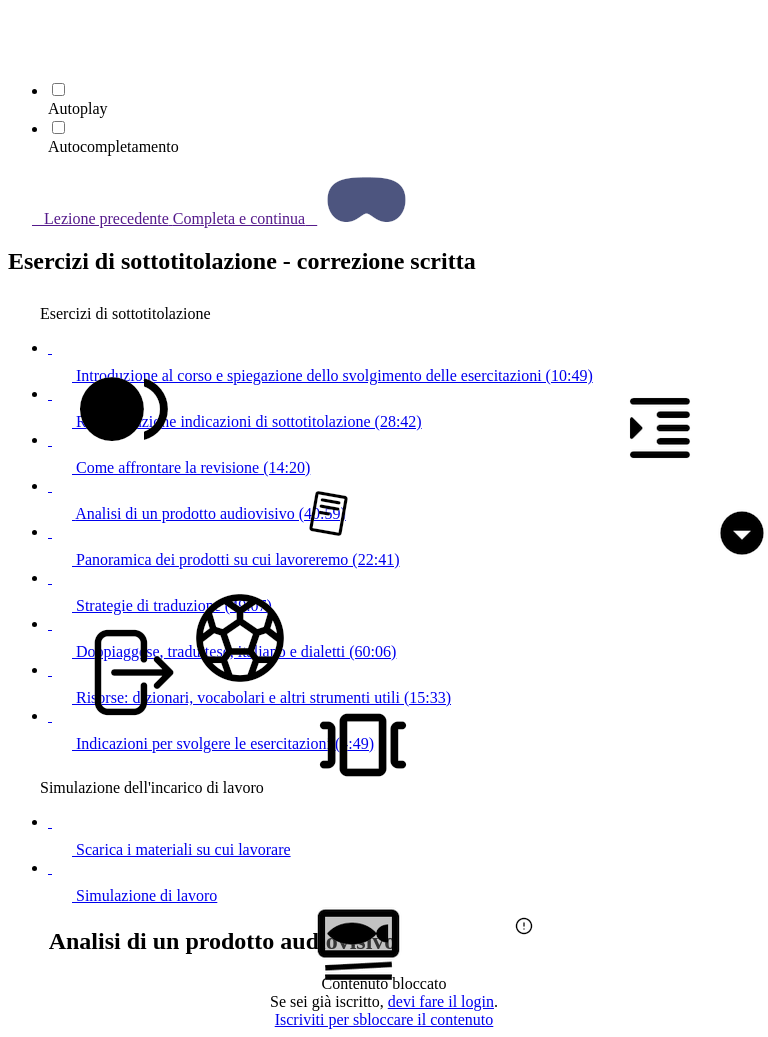  I want to click on navigate through a horizontal image carousel, so click(363, 745).